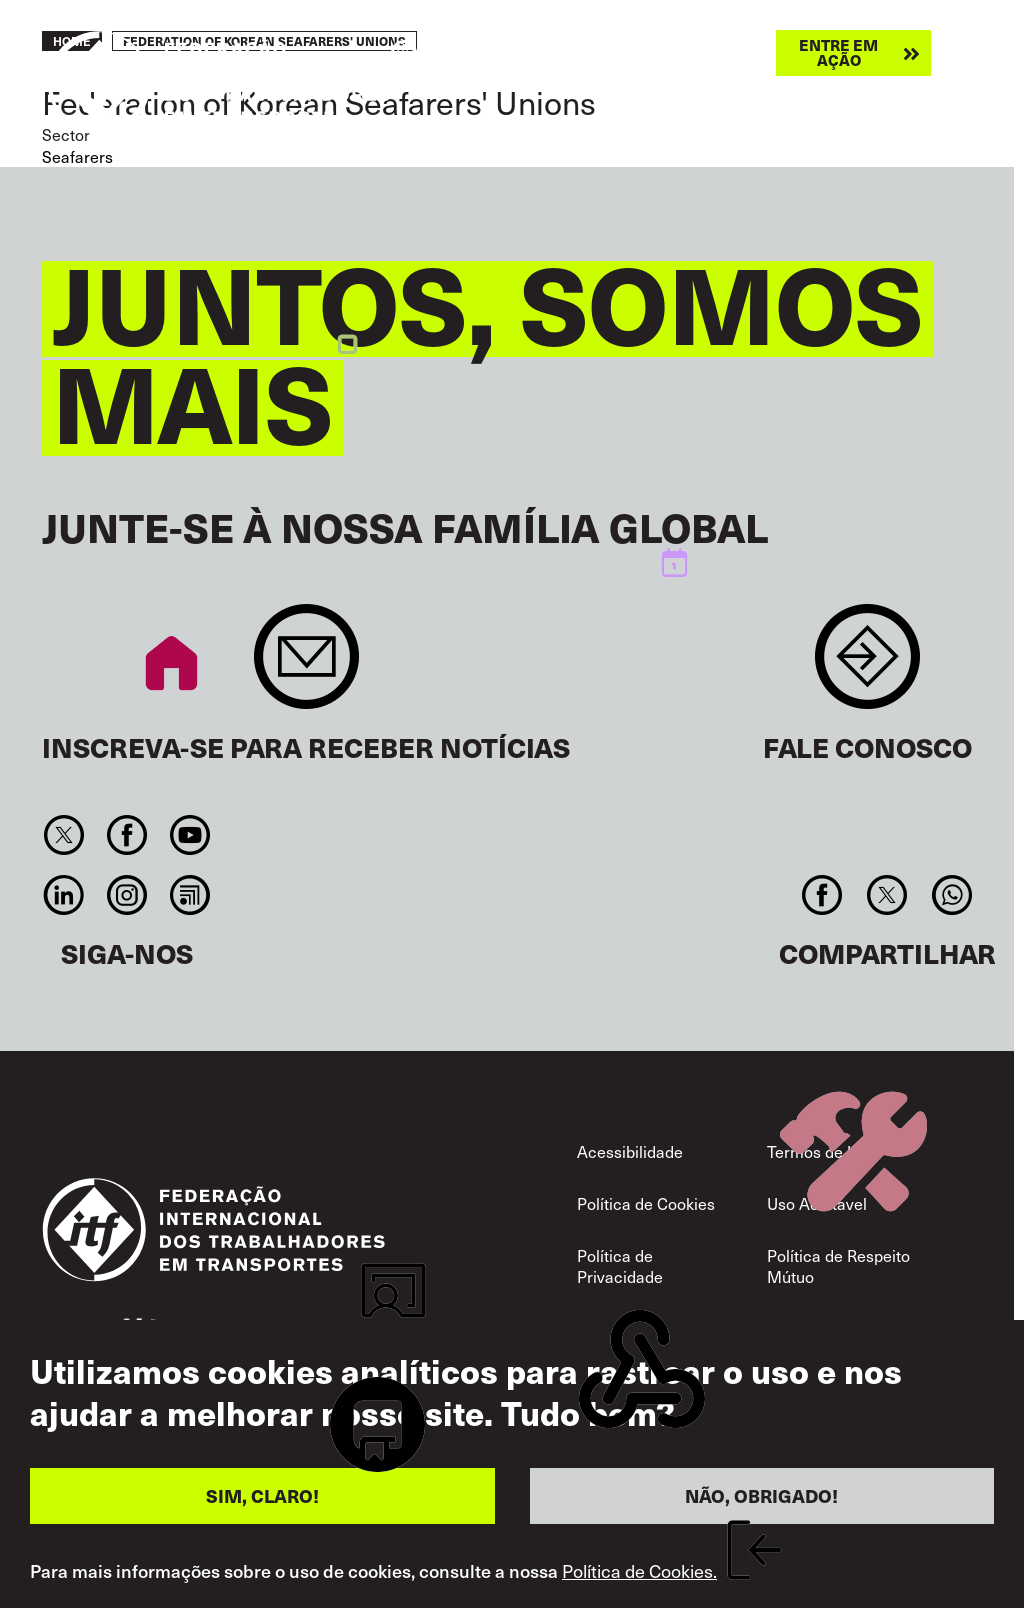 The width and height of the screenshot is (1024, 1608). What do you see at coordinates (347, 344) in the screenshot?
I see `stop media playback` at bounding box center [347, 344].